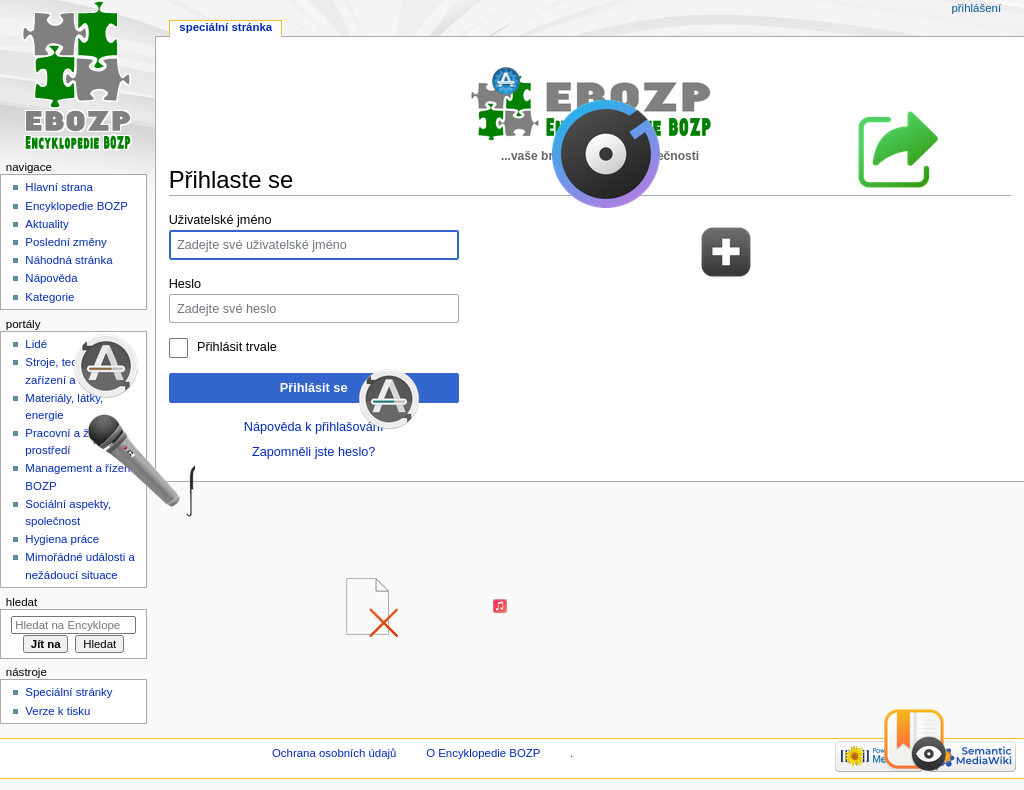  I want to click on open the music app, so click(500, 606).